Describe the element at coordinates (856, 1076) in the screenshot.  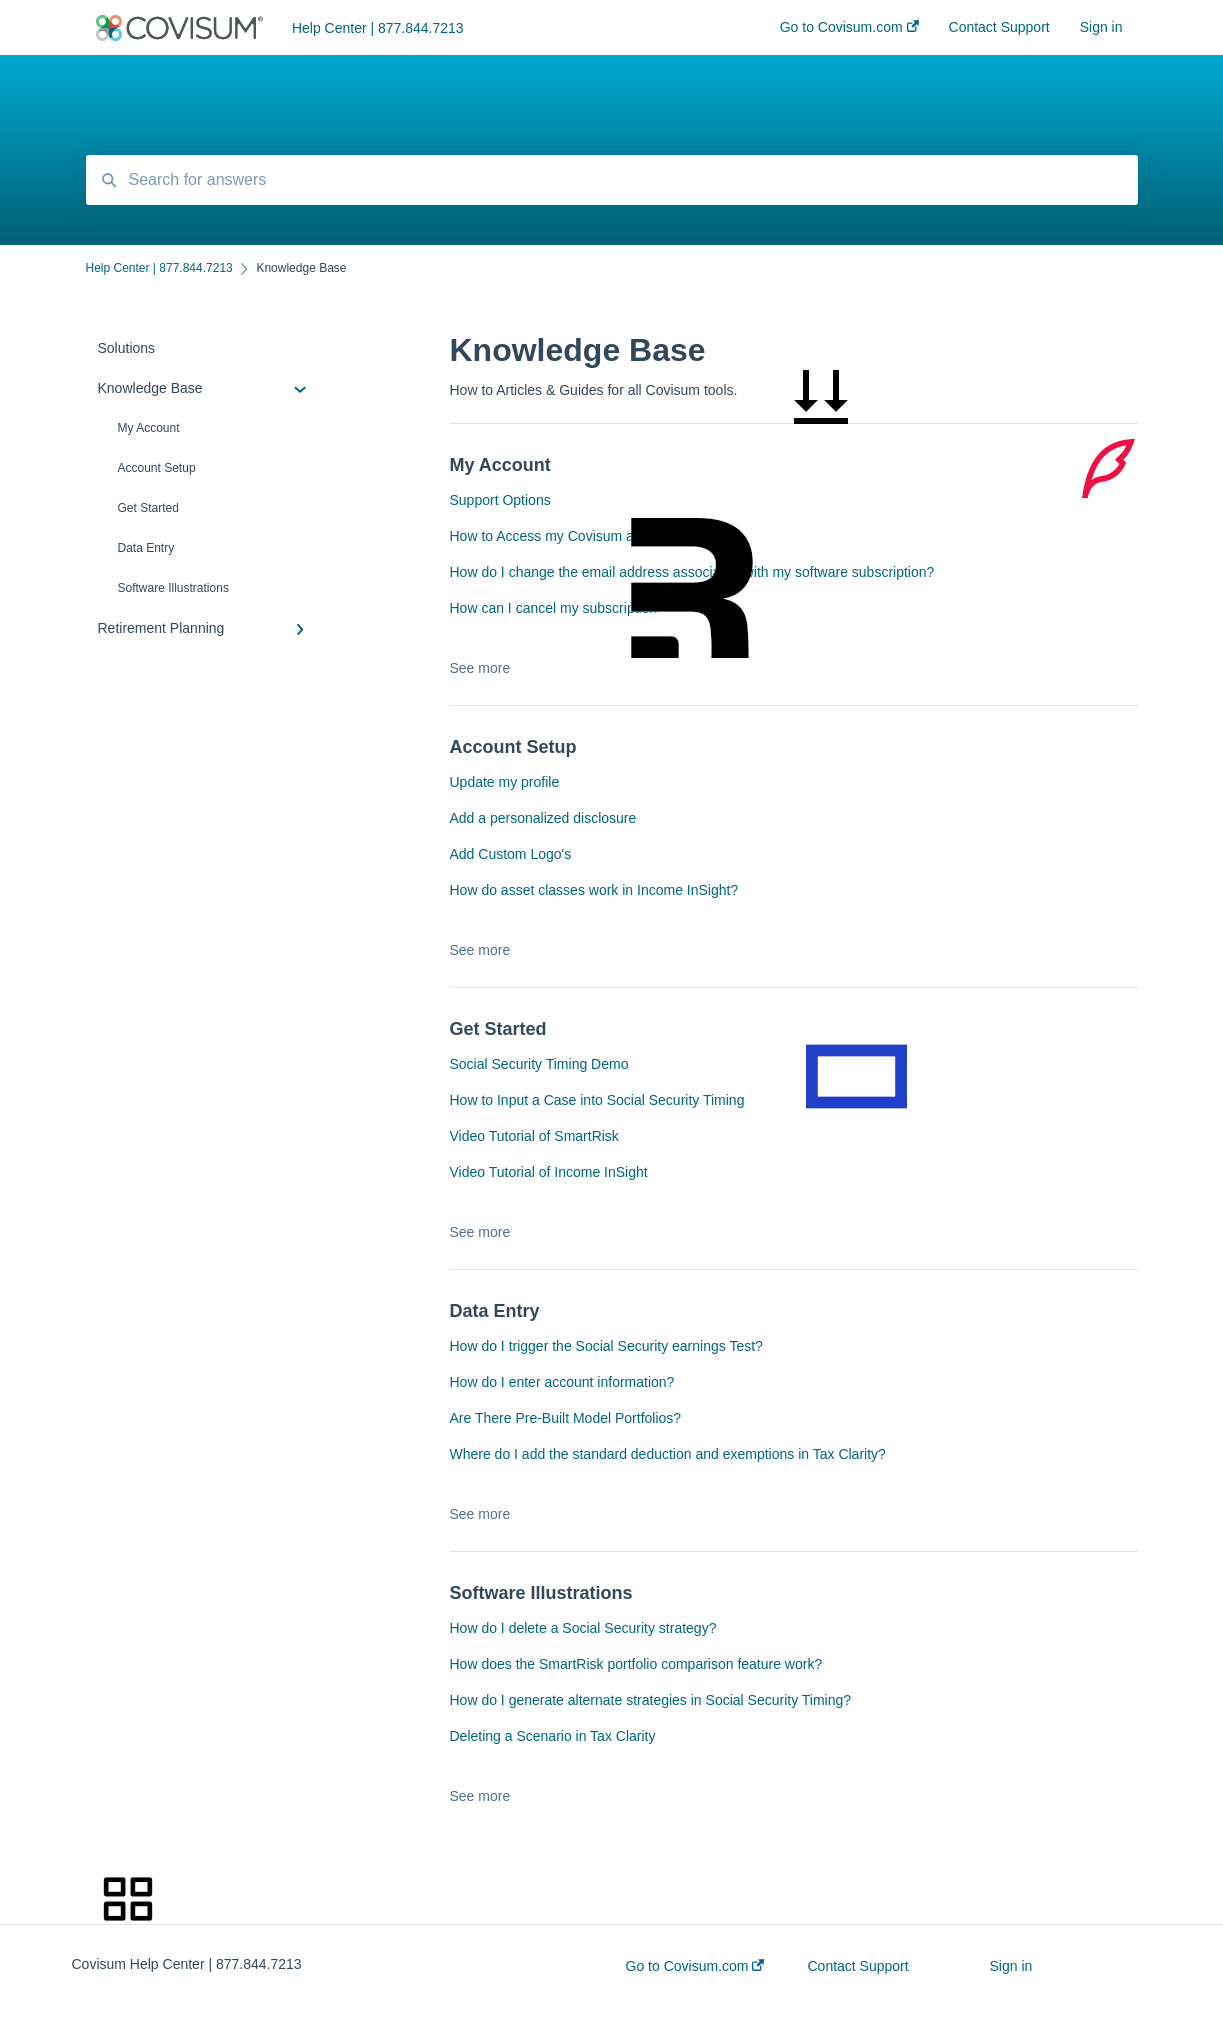
I see `purism brand logo` at that location.